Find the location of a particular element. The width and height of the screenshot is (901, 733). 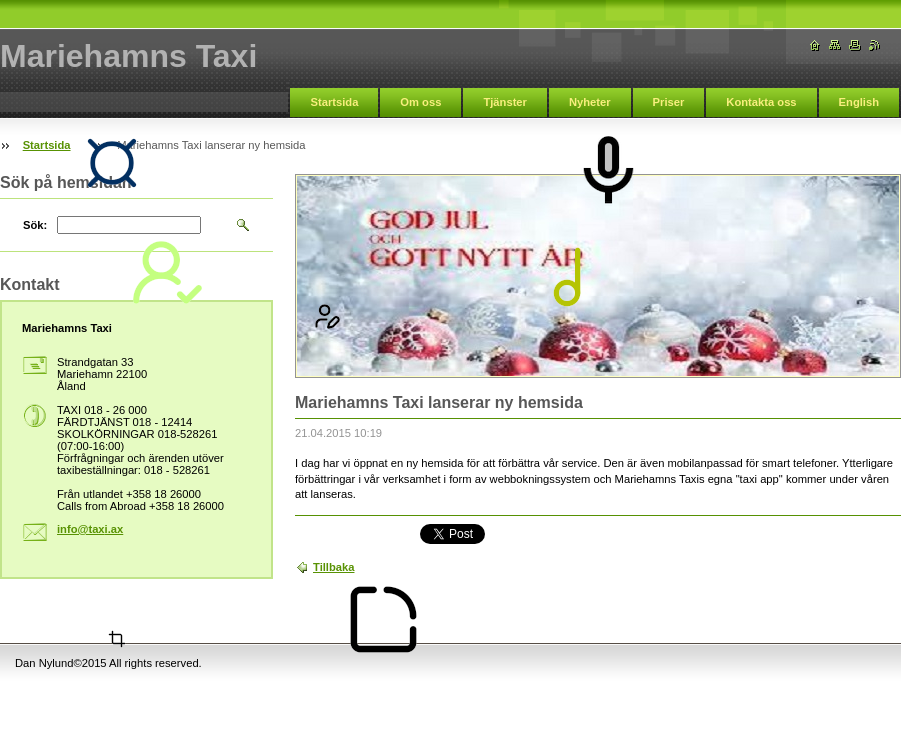

edit your profile is located at coordinates (327, 316).